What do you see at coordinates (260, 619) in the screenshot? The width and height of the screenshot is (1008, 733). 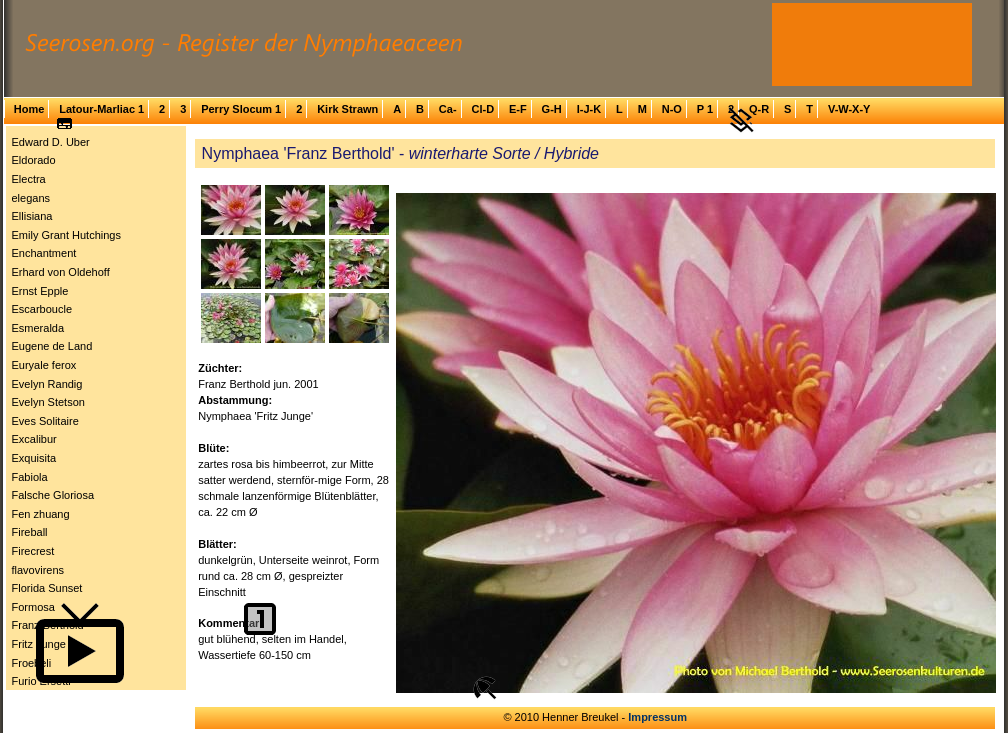 I see `indicates the first item or step in a sequence` at bounding box center [260, 619].